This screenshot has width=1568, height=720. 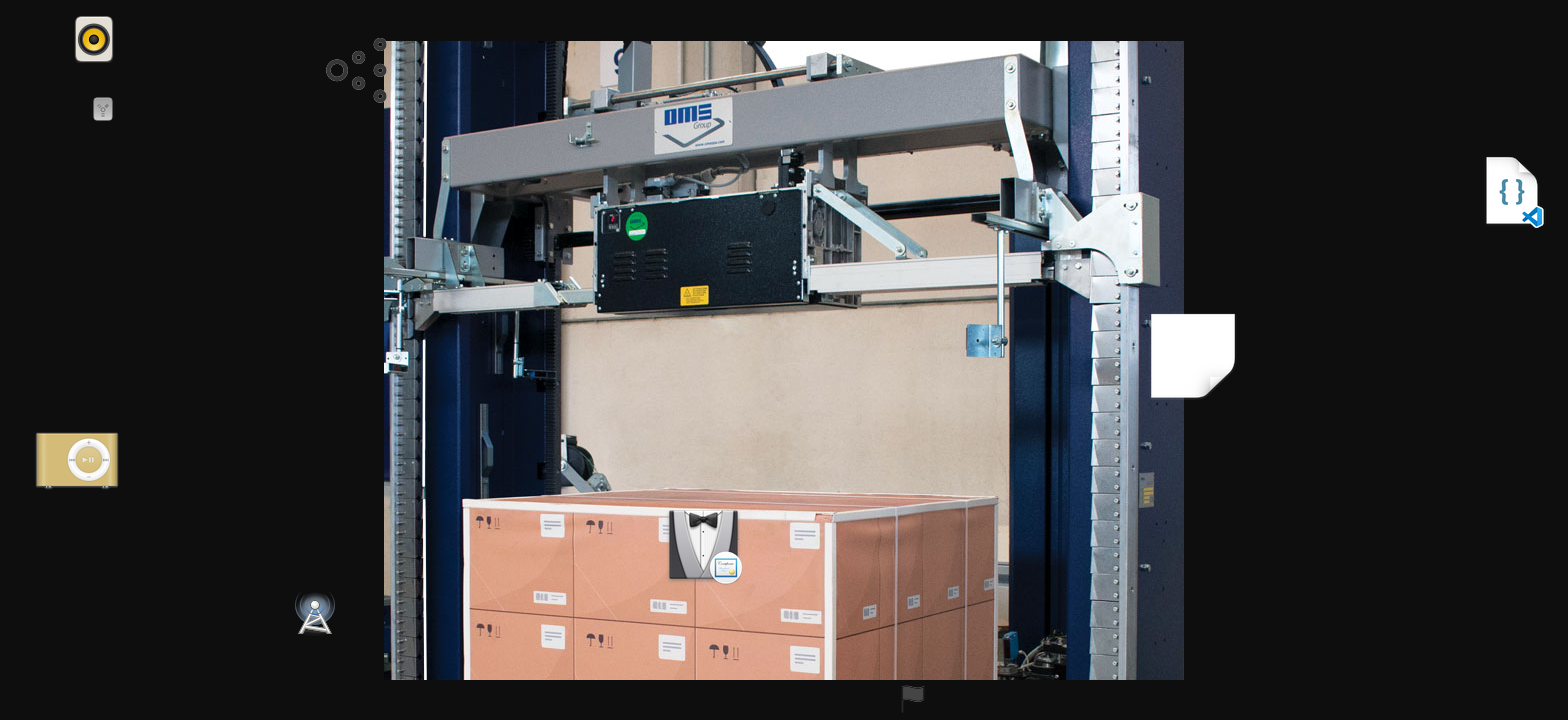 What do you see at coordinates (77, 445) in the screenshot?
I see `iPod shuffle device in gold color` at bounding box center [77, 445].